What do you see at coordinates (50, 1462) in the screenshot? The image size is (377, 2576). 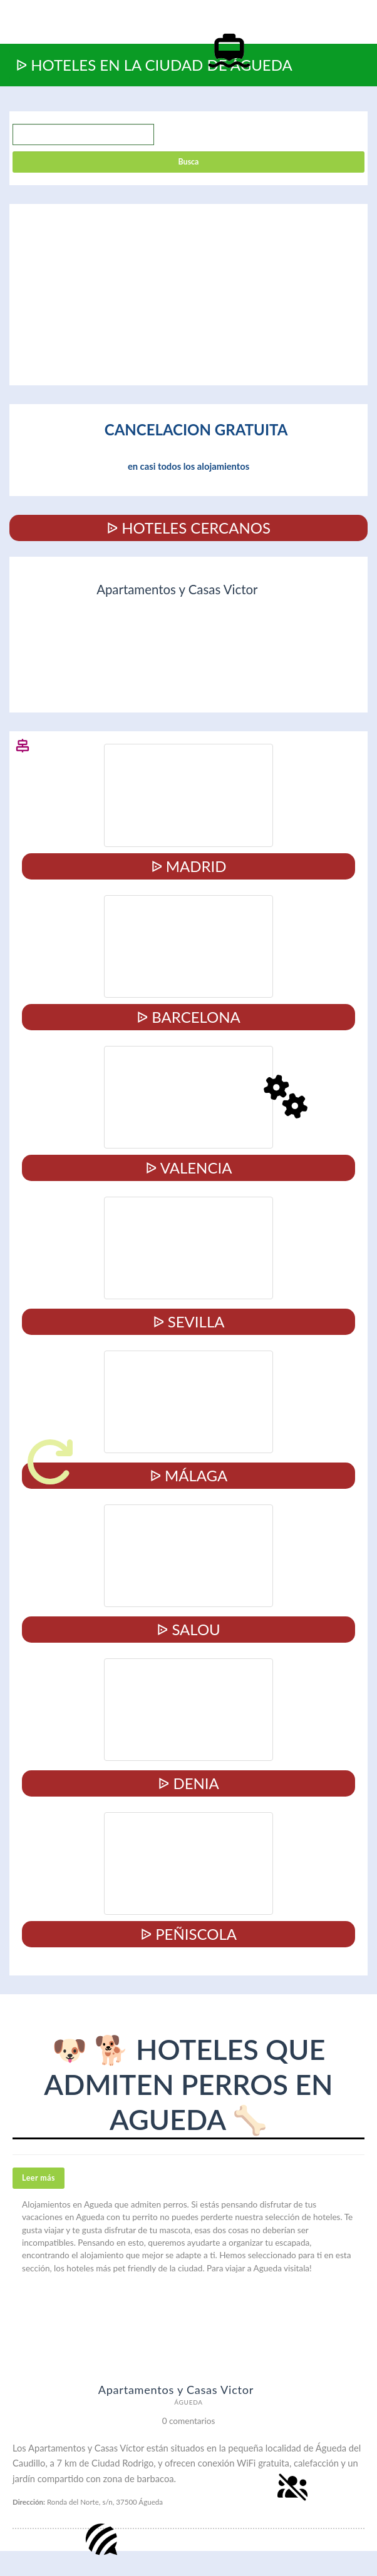 I see `redo the last action` at bounding box center [50, 1462].